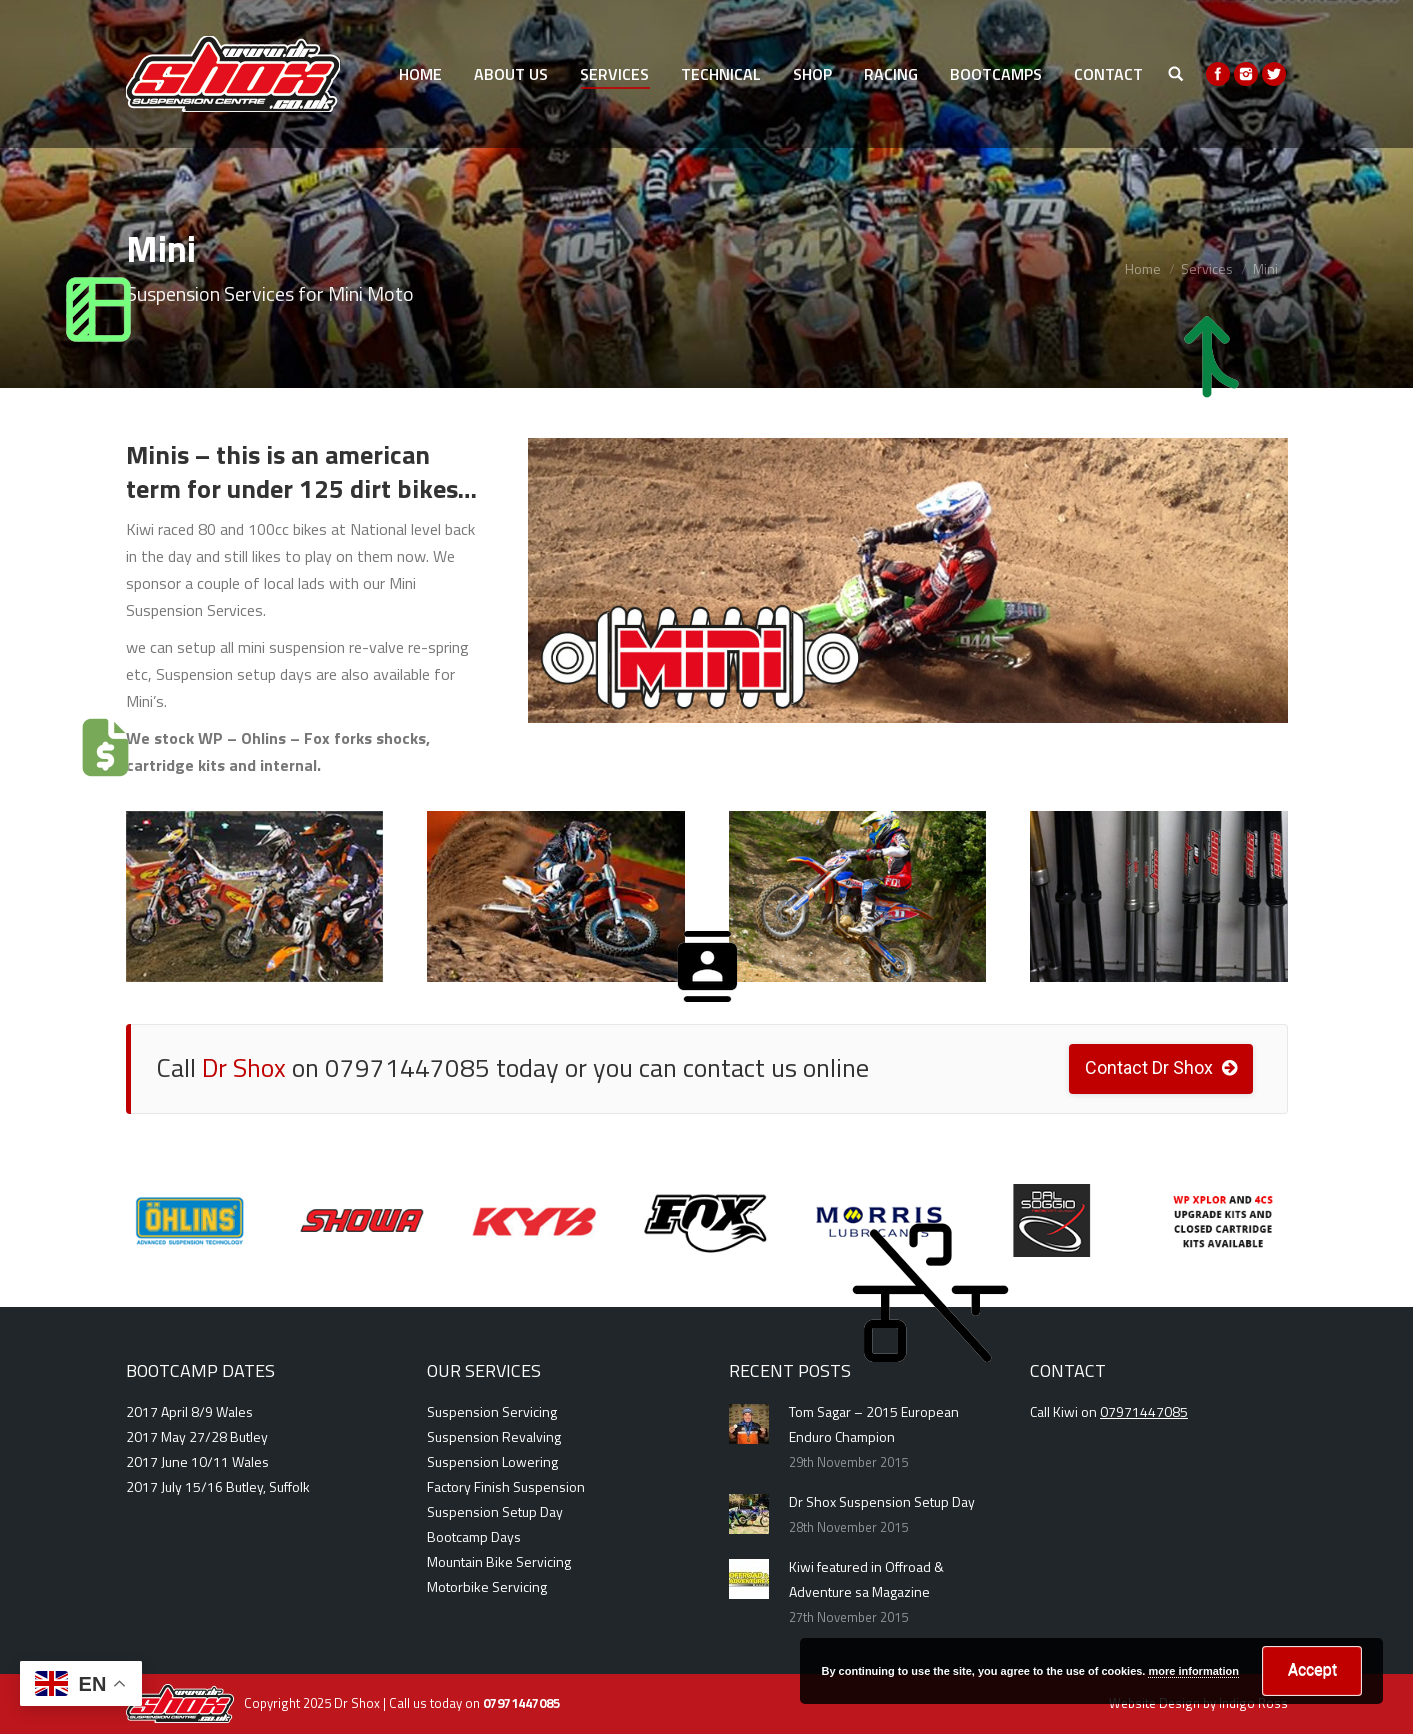 The image size is (1413, 1734). Describe the element at coordinates (930, 1295) in the screenshot. I see `network connection unavailable` at that location.